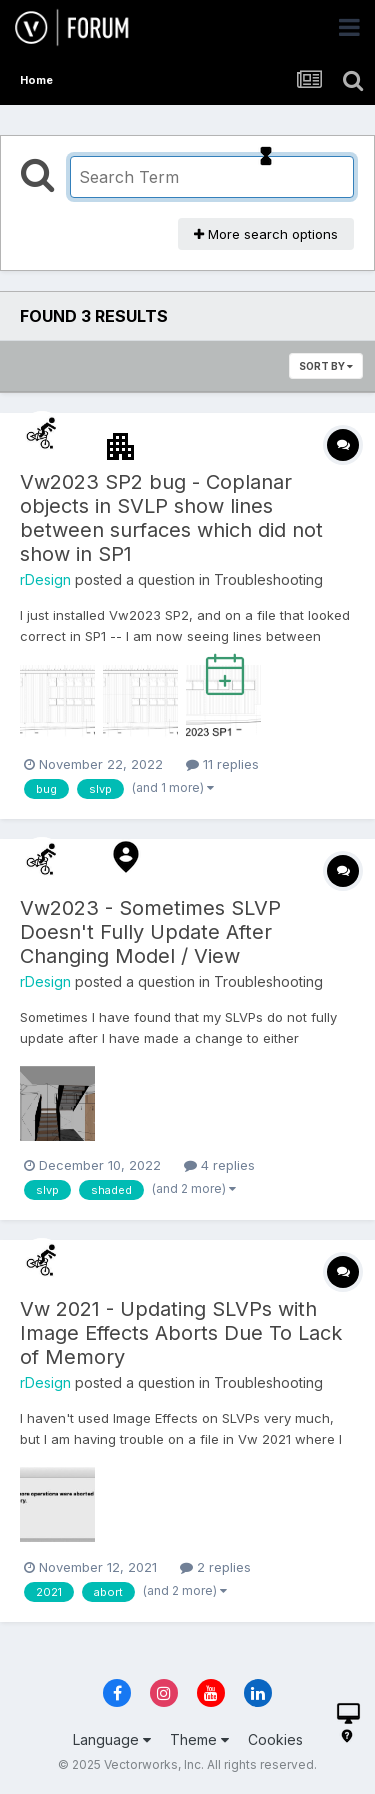  I want to click on view a person's location on the map, so click(126, 857).